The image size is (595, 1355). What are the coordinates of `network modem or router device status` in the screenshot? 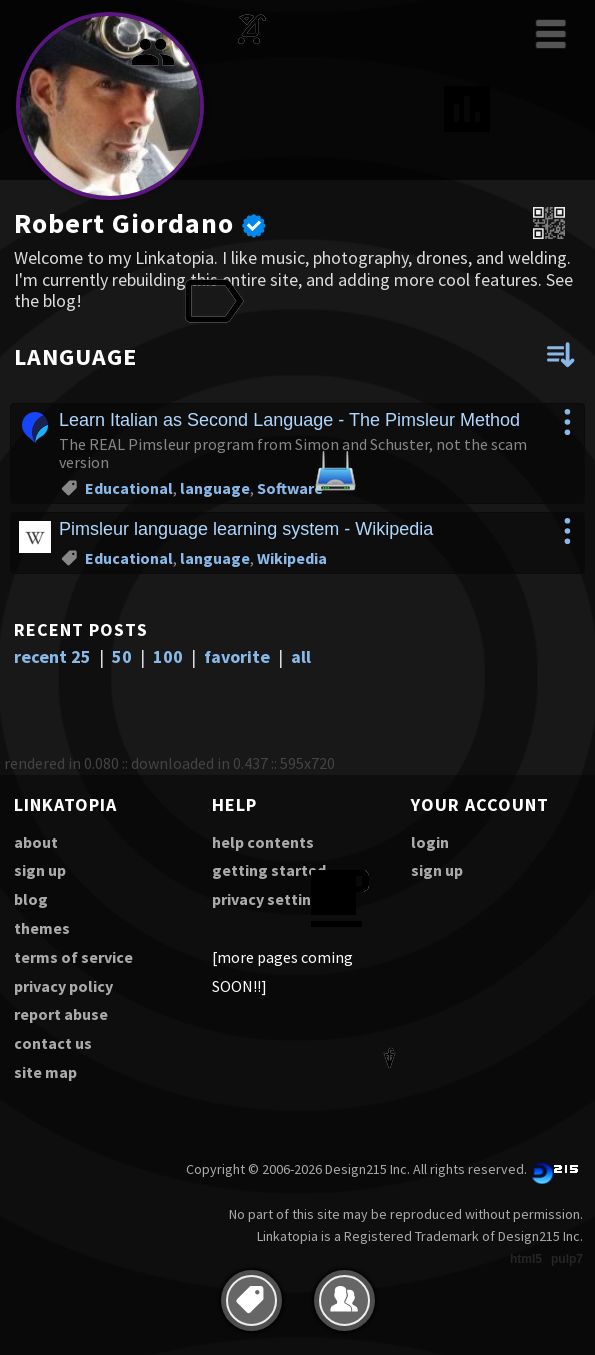 It's located at (335, 470).